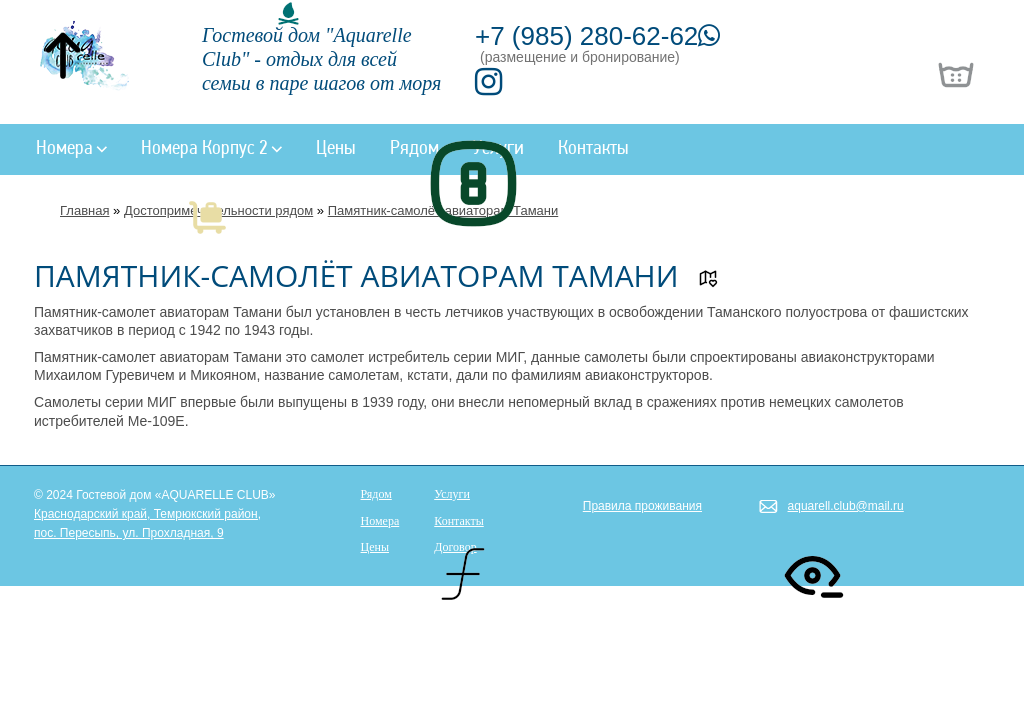 The image size is (1024, 720). I want to click on access camping or outdoor activity features, so click(288, 13).